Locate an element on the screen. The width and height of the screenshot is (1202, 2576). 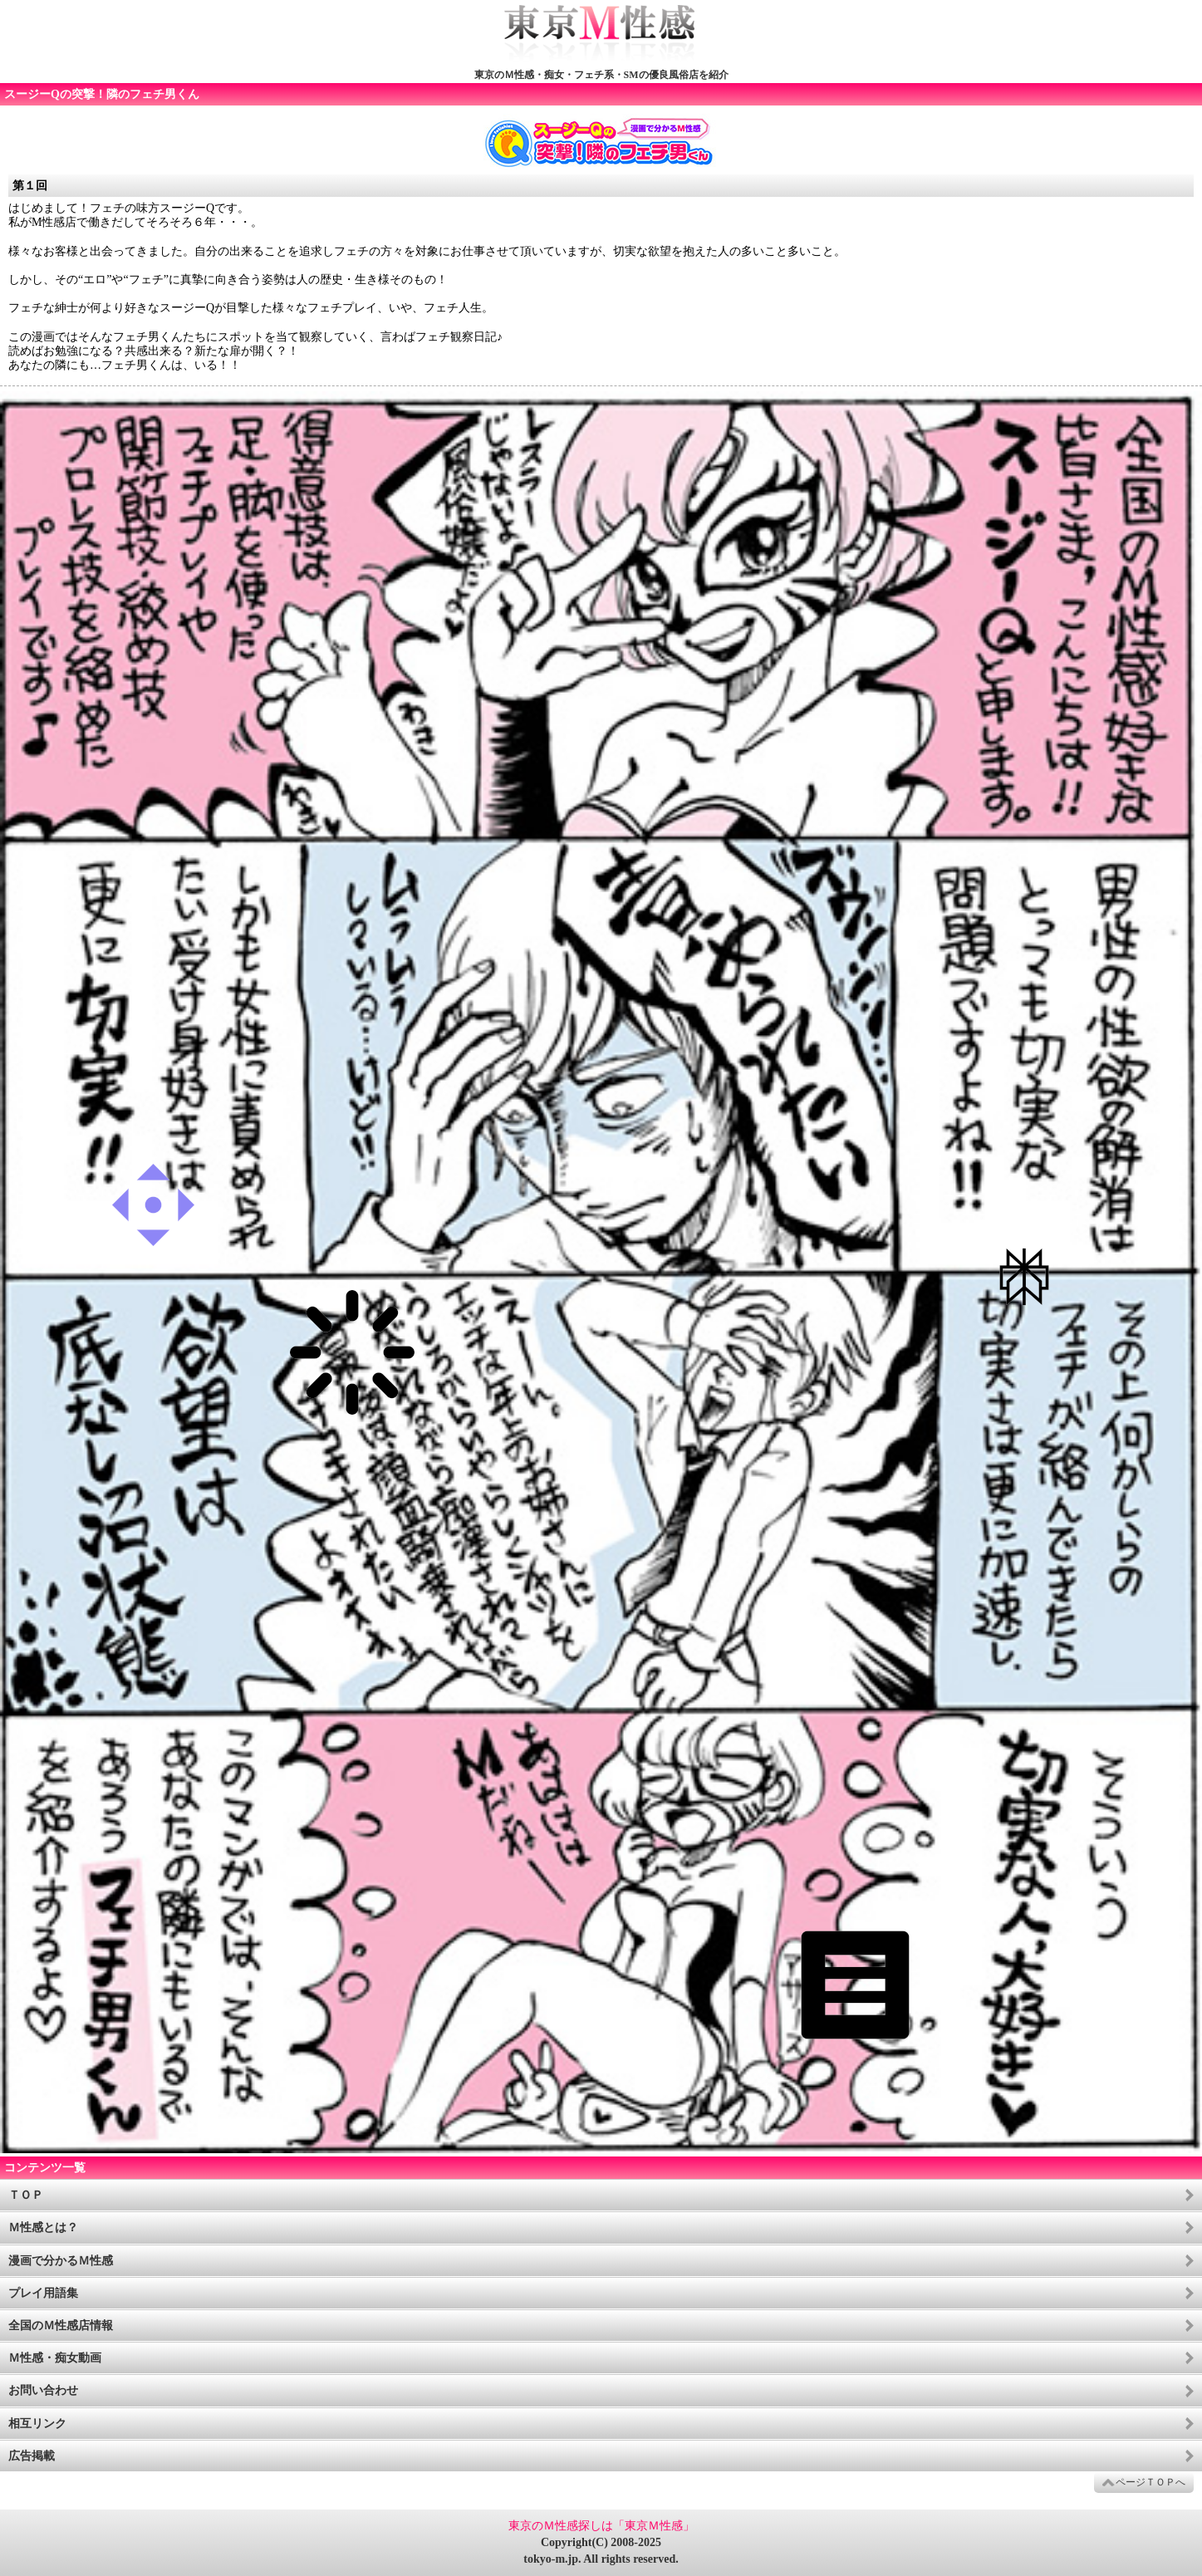
switch to horizontal layout view is located at coordinates (855, 1985).